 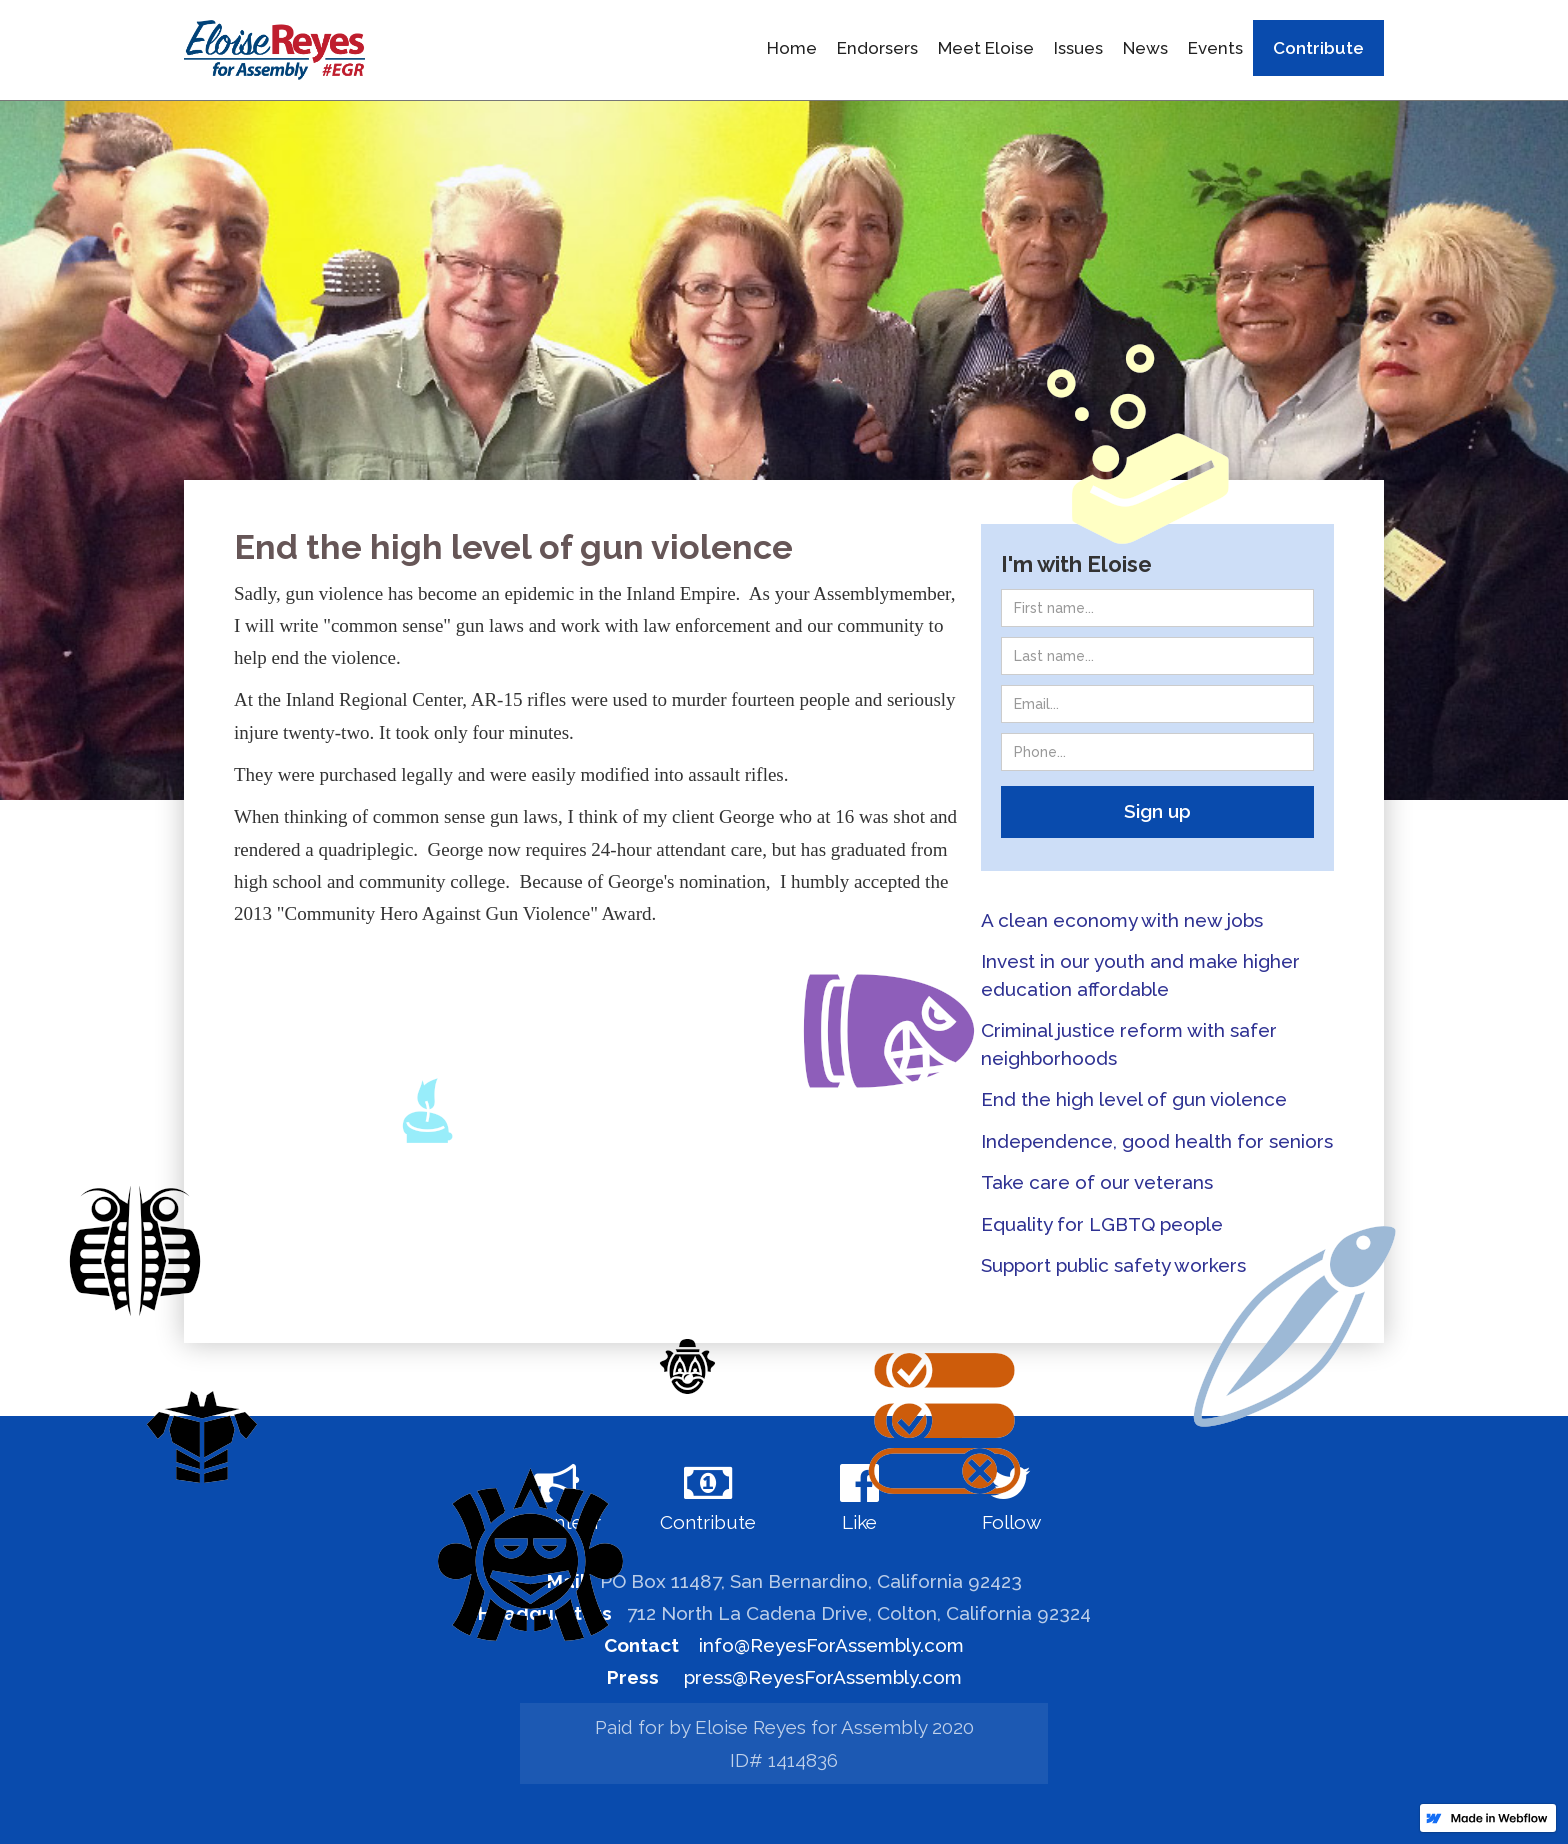 What do you see at coordinates (530, 1554) in the screenshot?
I see `view aztec or mesoamerican themed content` at bounding box center [530, 1554].